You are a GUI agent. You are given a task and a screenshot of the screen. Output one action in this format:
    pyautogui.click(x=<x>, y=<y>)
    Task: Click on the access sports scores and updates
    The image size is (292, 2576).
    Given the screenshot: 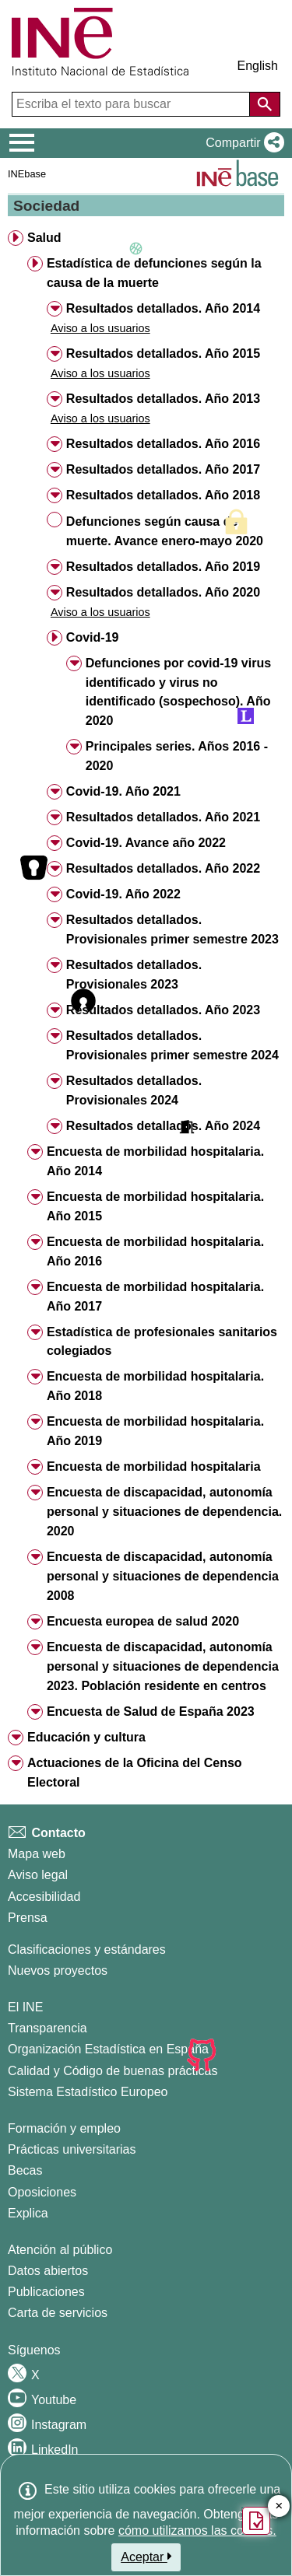 What is the action you would take?
    pyautogui.click(x=135, y=248)
    